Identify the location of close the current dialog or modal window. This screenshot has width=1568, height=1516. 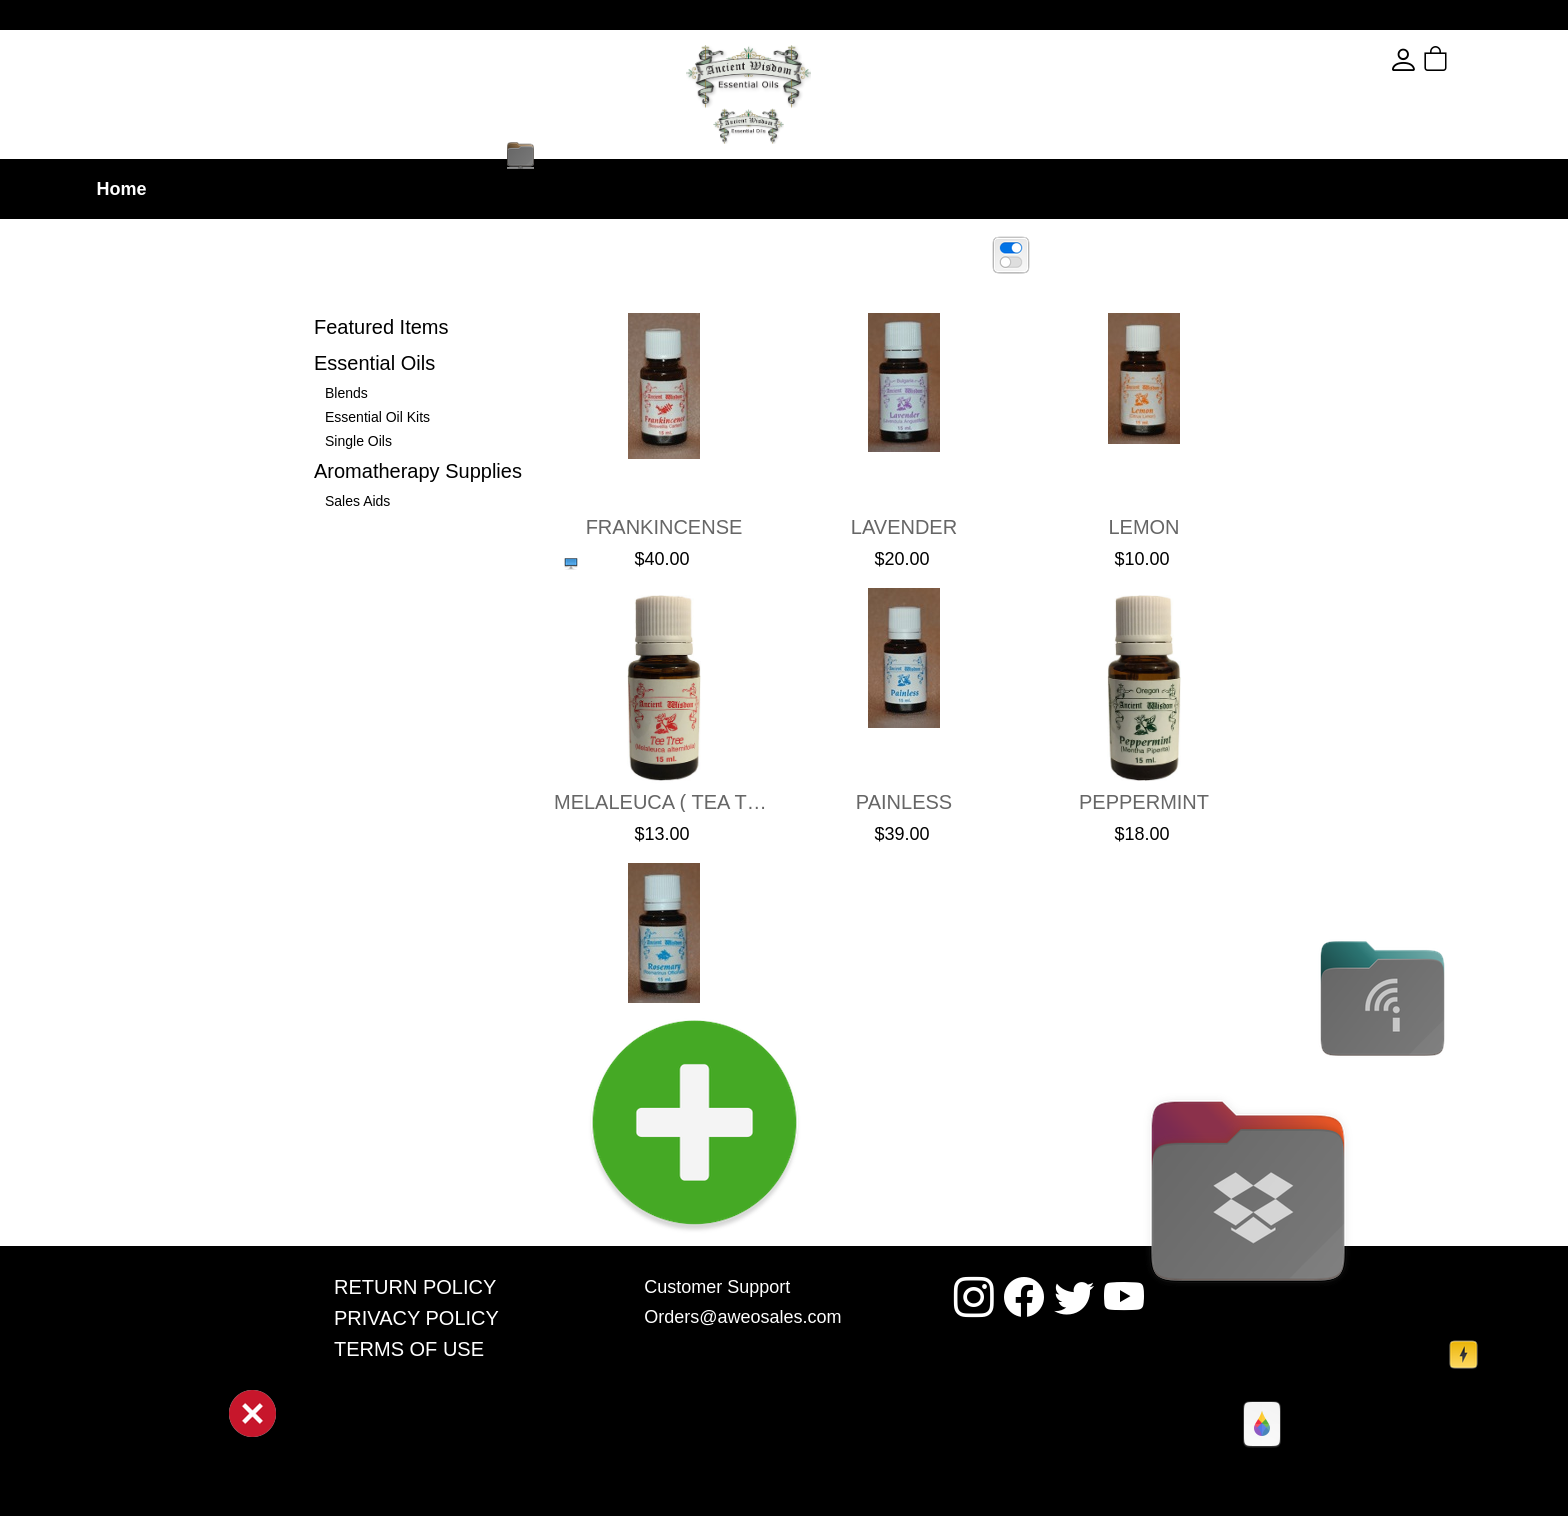
(252, 1413).